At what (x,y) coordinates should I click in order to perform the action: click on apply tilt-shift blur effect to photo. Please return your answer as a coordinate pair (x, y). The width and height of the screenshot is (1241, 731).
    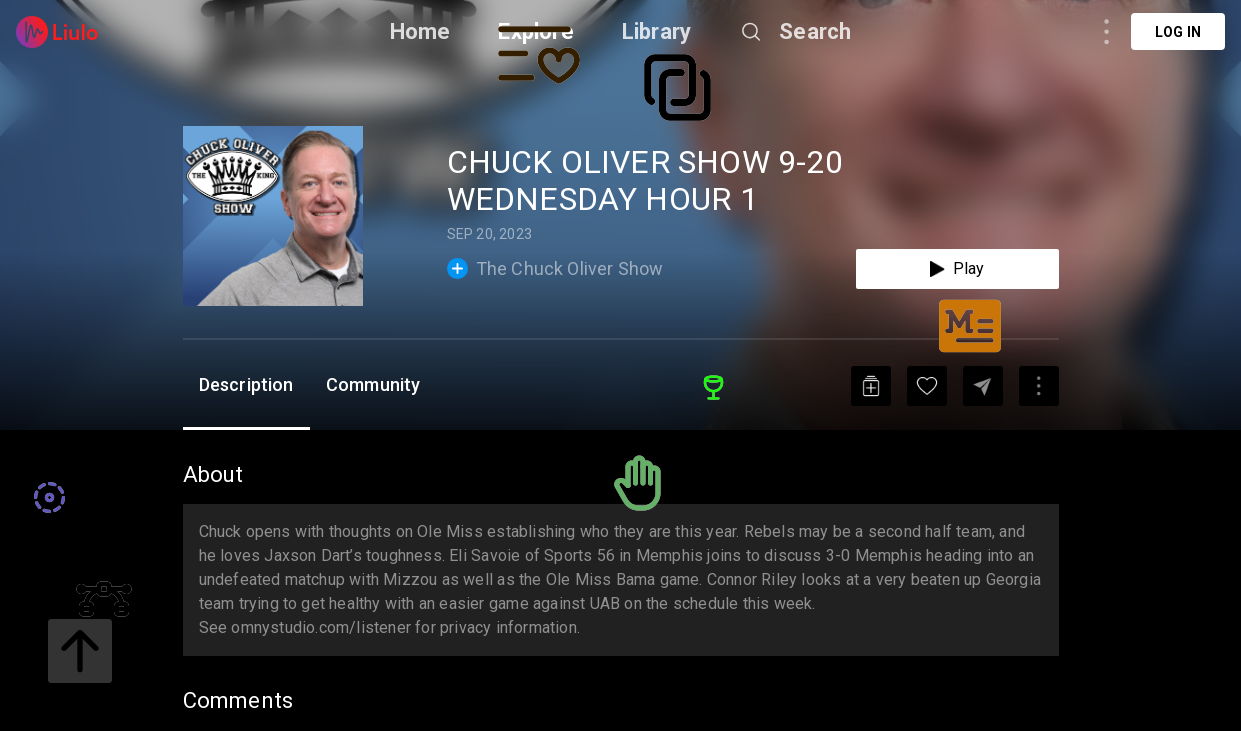
    Looking at the image, I should click on (49, 497).